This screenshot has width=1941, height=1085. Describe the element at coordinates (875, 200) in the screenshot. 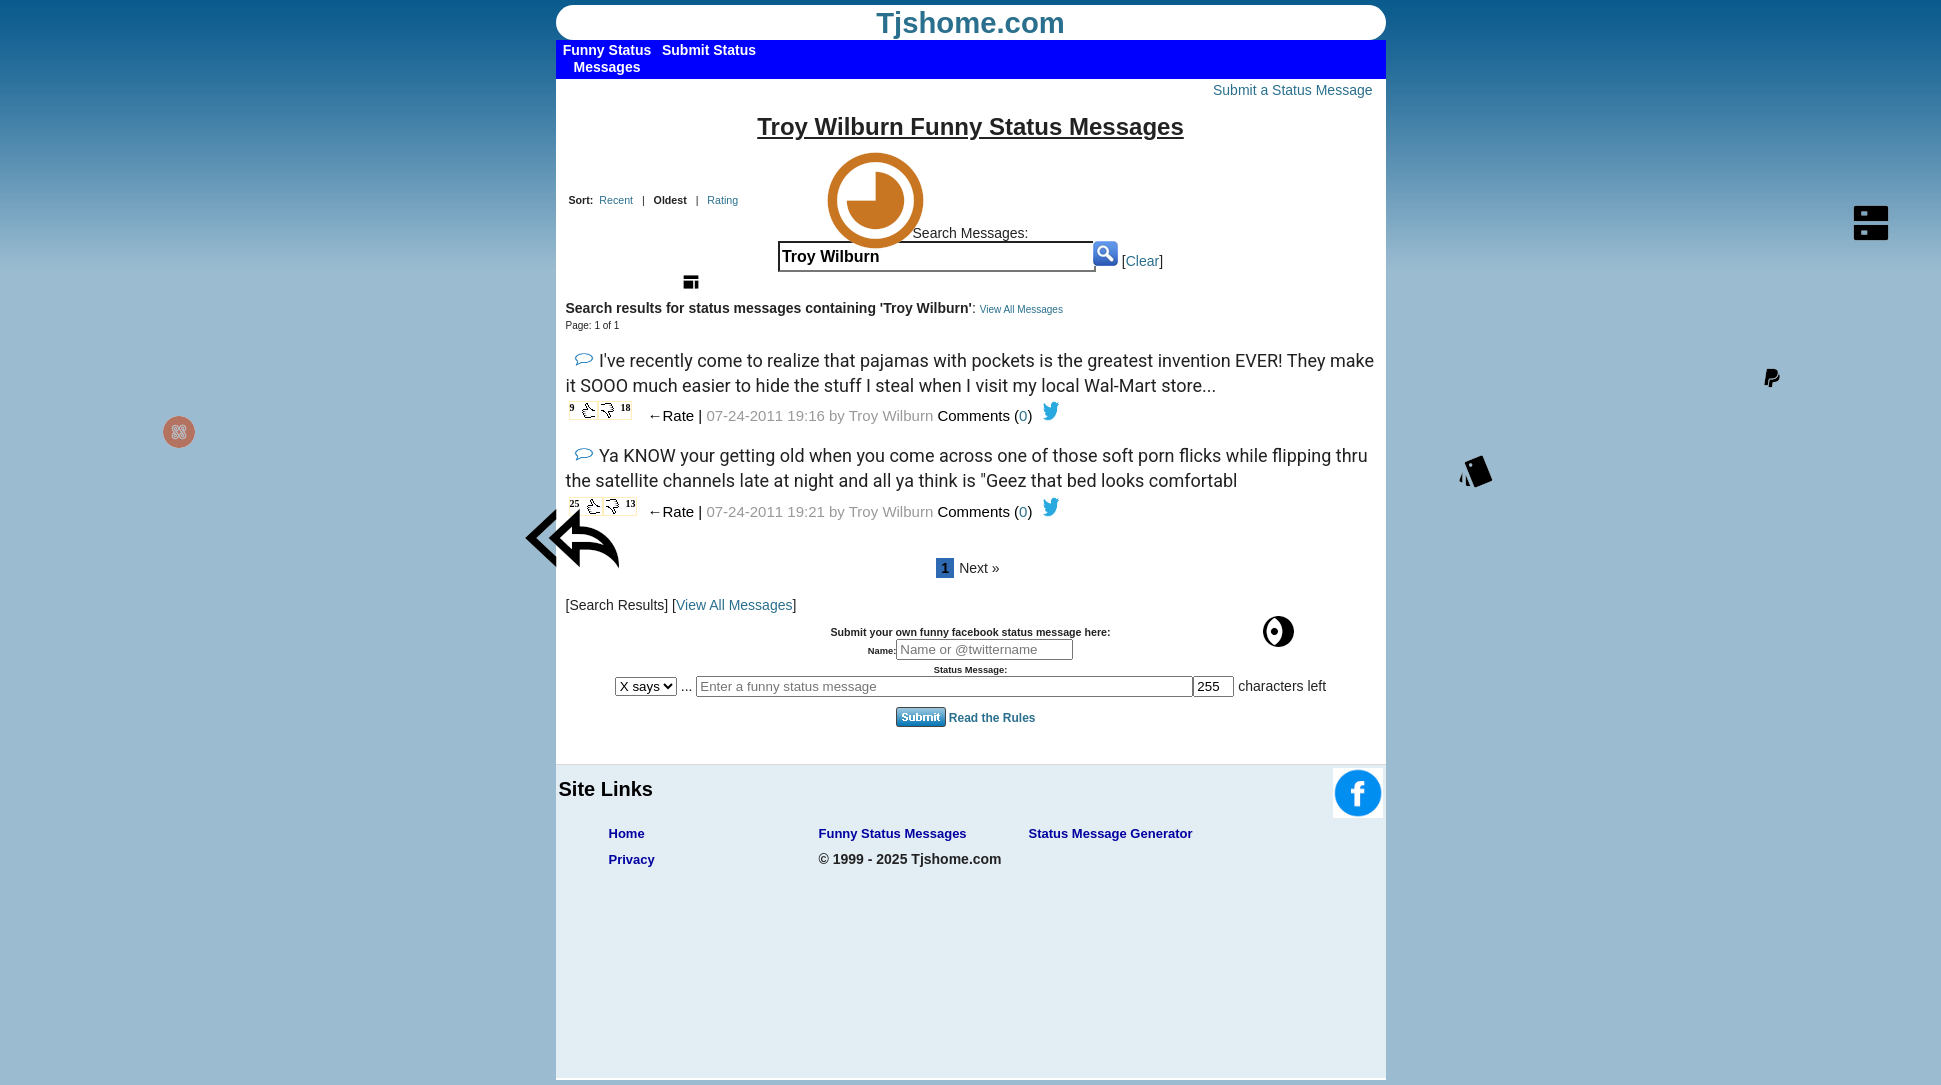

I see `indicates 75% progress complete` at that location.